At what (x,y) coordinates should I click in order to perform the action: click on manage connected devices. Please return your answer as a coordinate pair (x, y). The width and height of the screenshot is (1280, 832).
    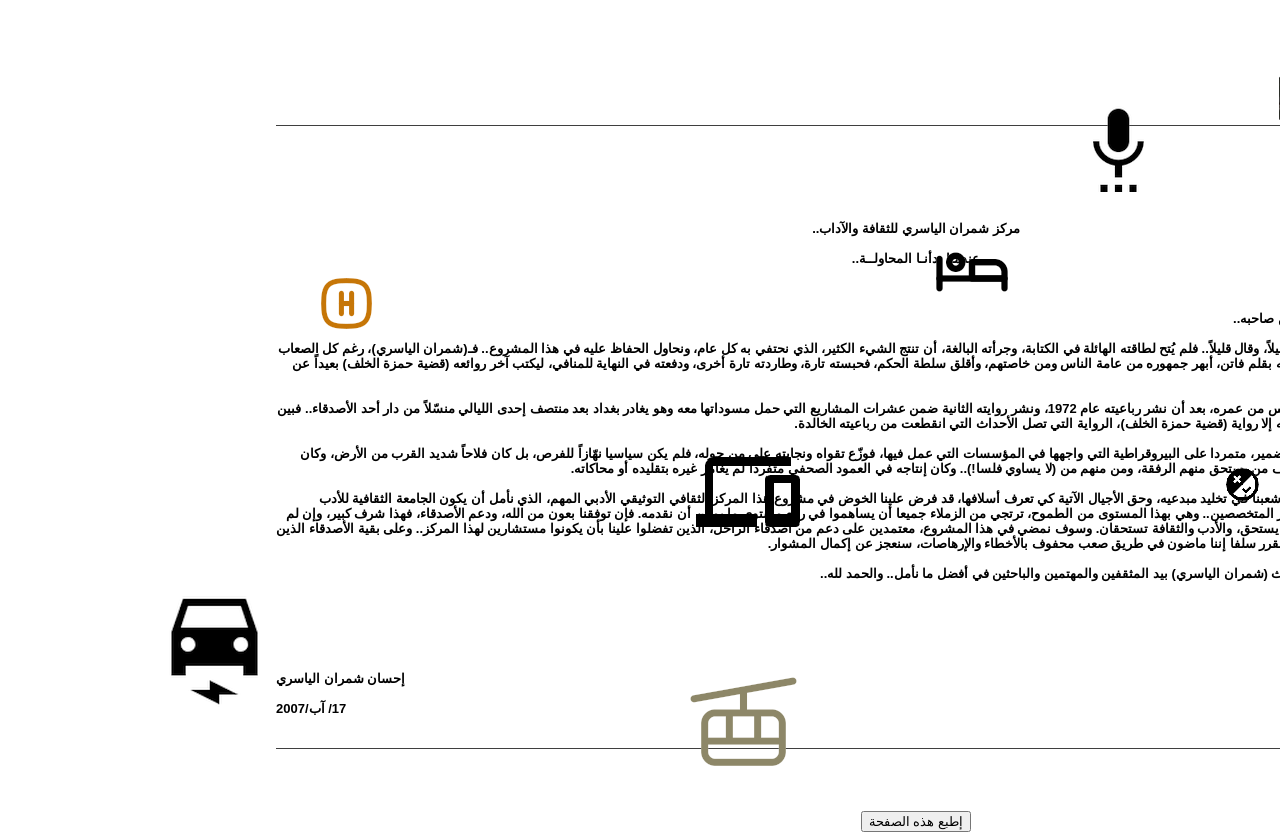
    Looking at the image, I should click on (748, 492).